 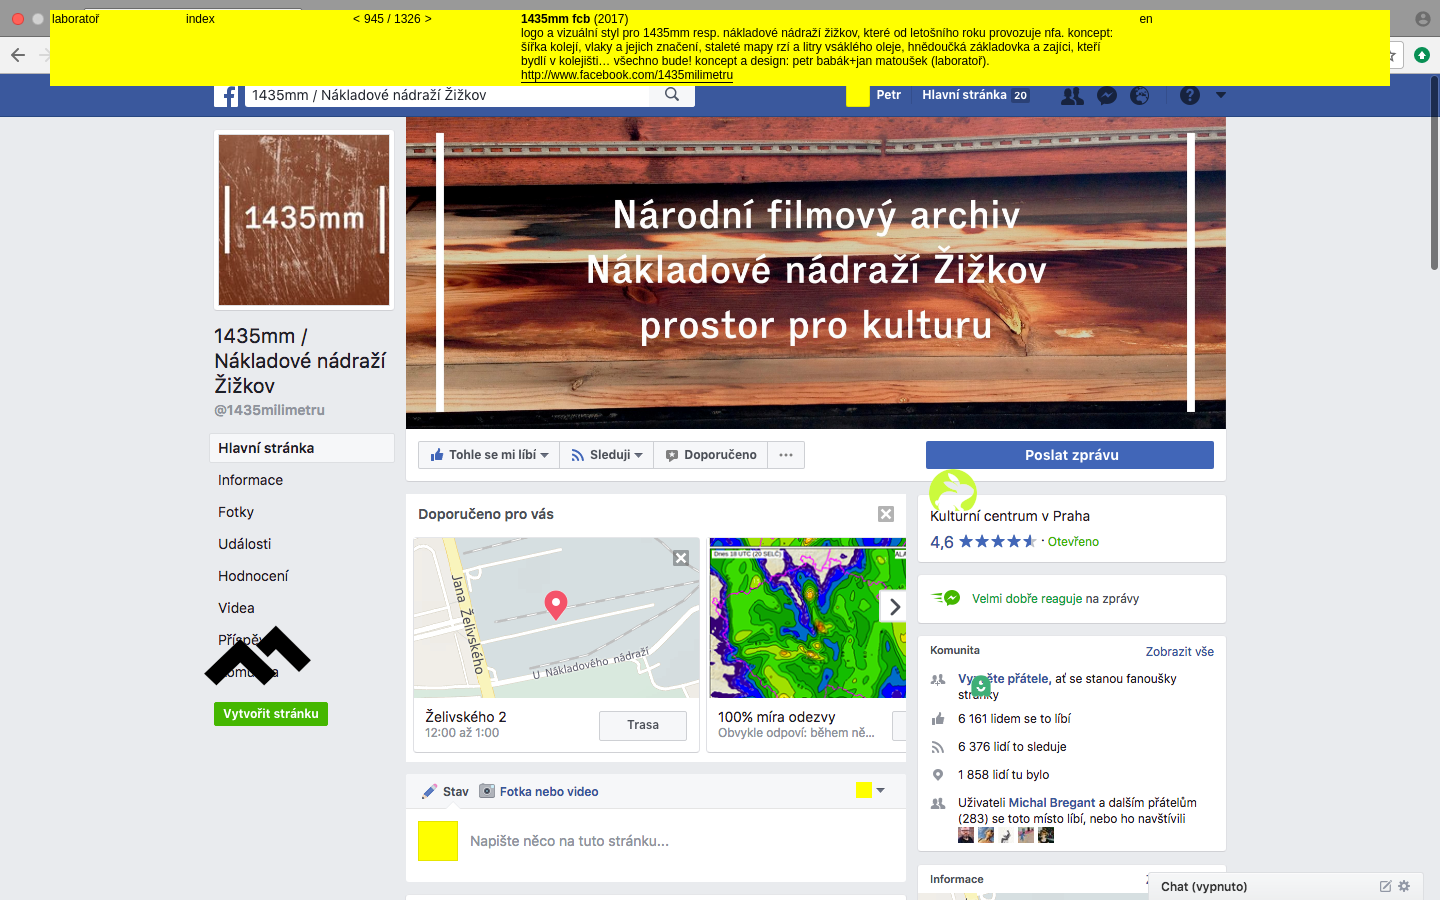 What do you see at coordinates (981, 686) in the screenshot?
I see `friendly ghost avatar or profile icon` at bounding box center [981, 686].